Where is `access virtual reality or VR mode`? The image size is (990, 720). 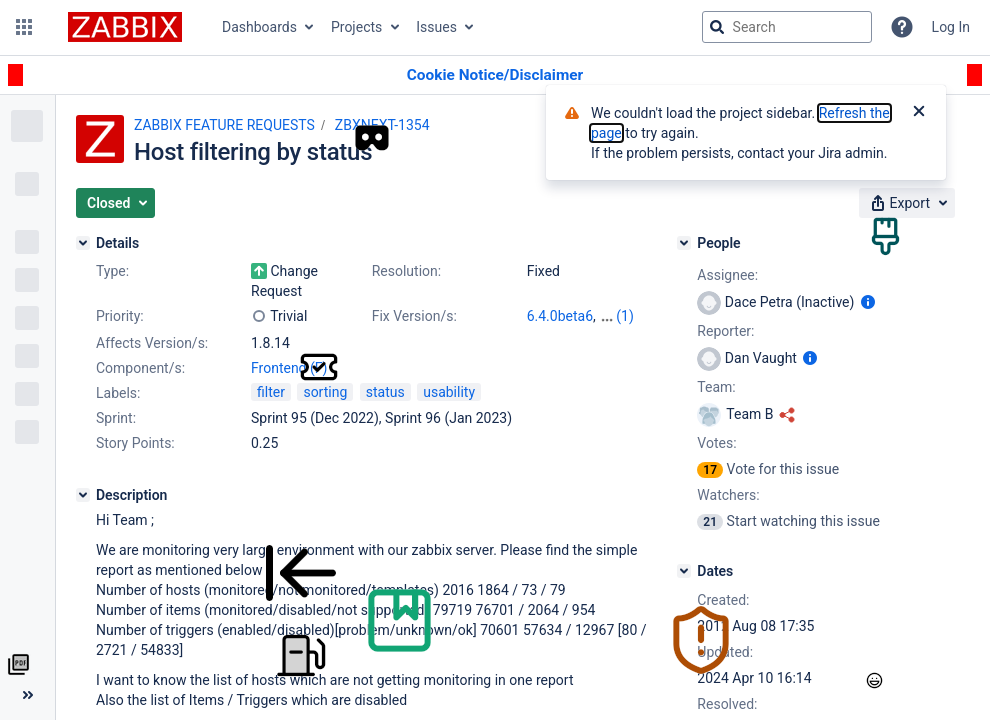 access virtual reality or VR mode is located at coordinates (372, 137).